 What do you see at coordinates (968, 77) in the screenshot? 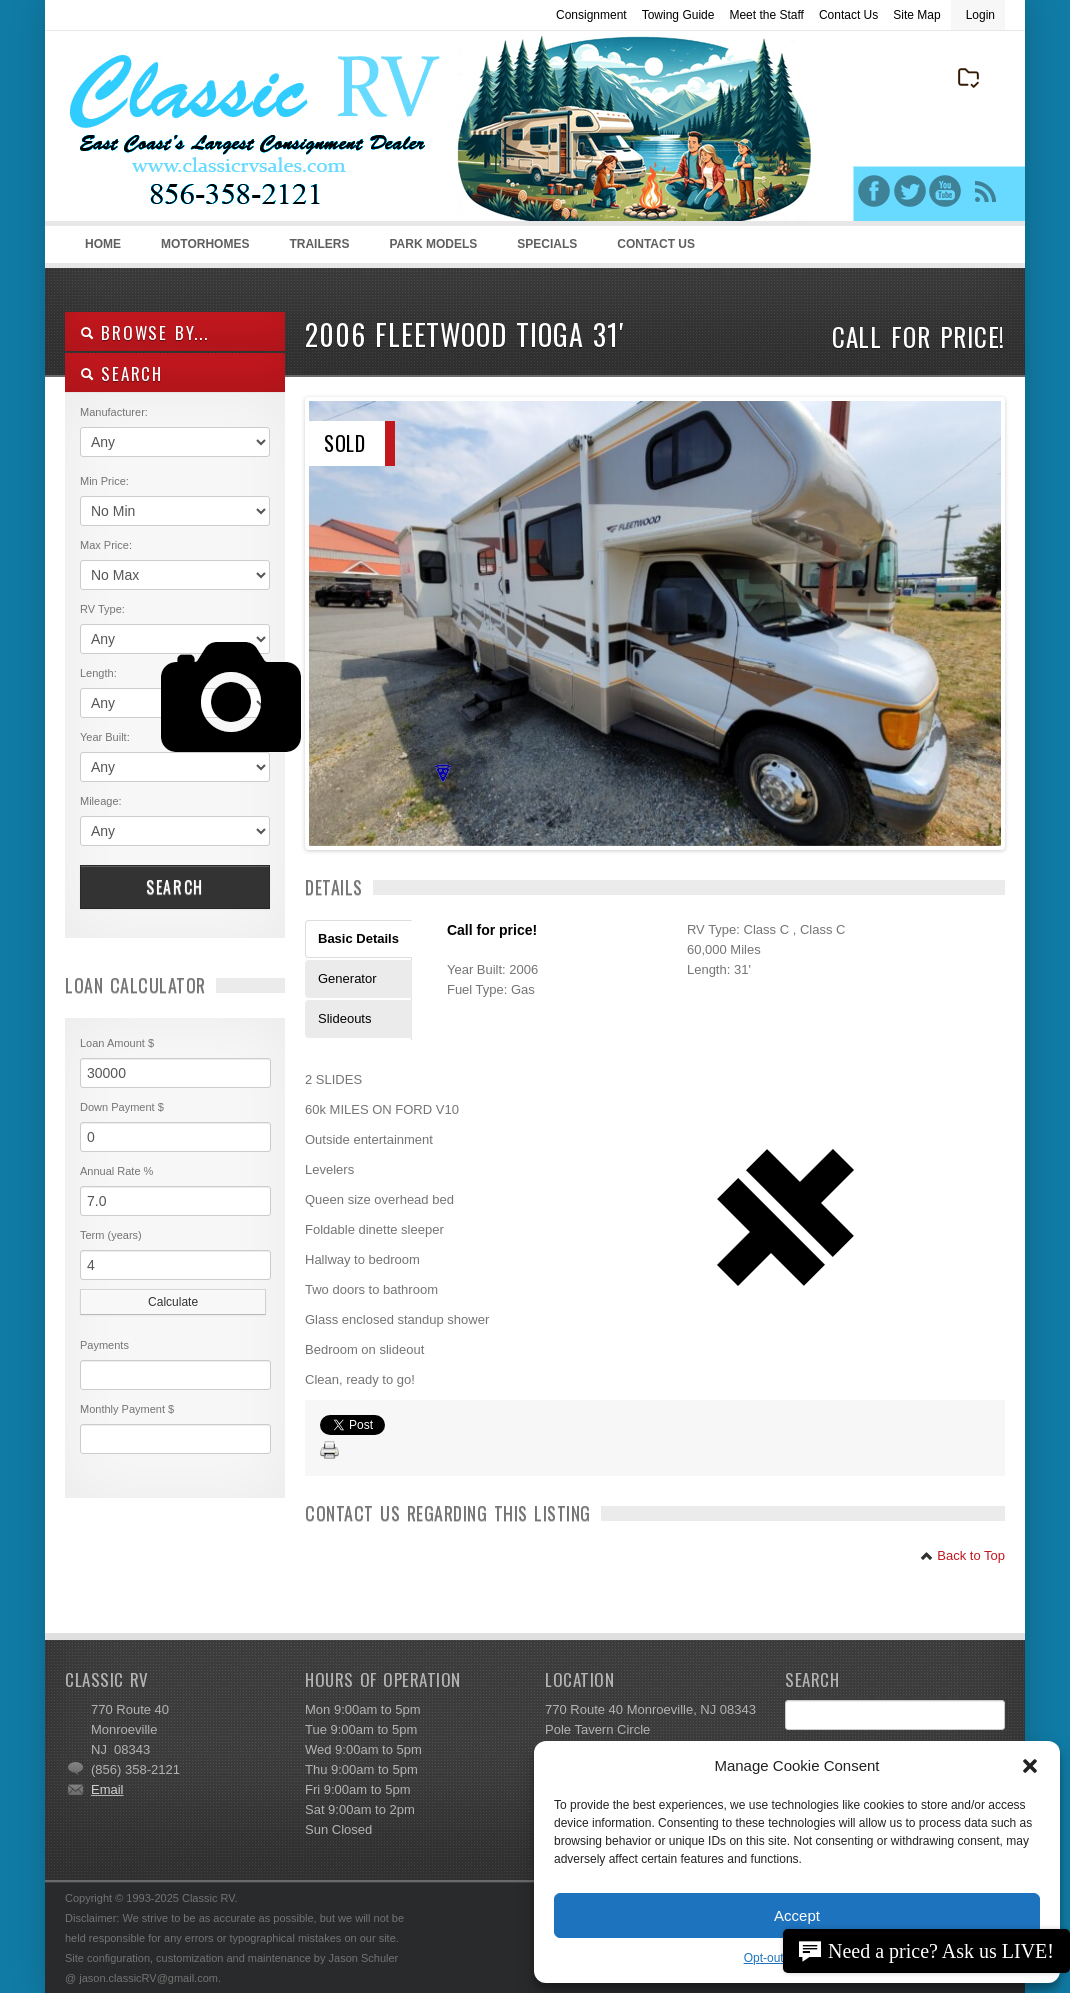
I see `folder successfully verified or validated` at bounding box center [968, 77].